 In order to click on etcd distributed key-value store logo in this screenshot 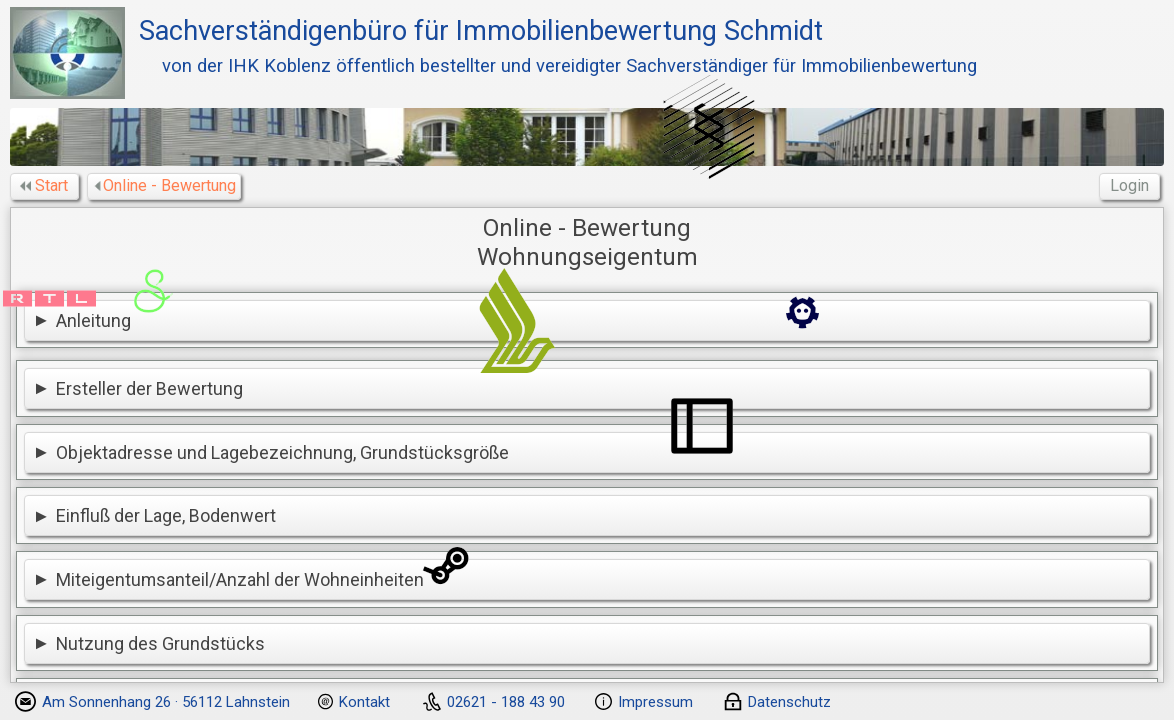, I will do `click(802, 312)`.